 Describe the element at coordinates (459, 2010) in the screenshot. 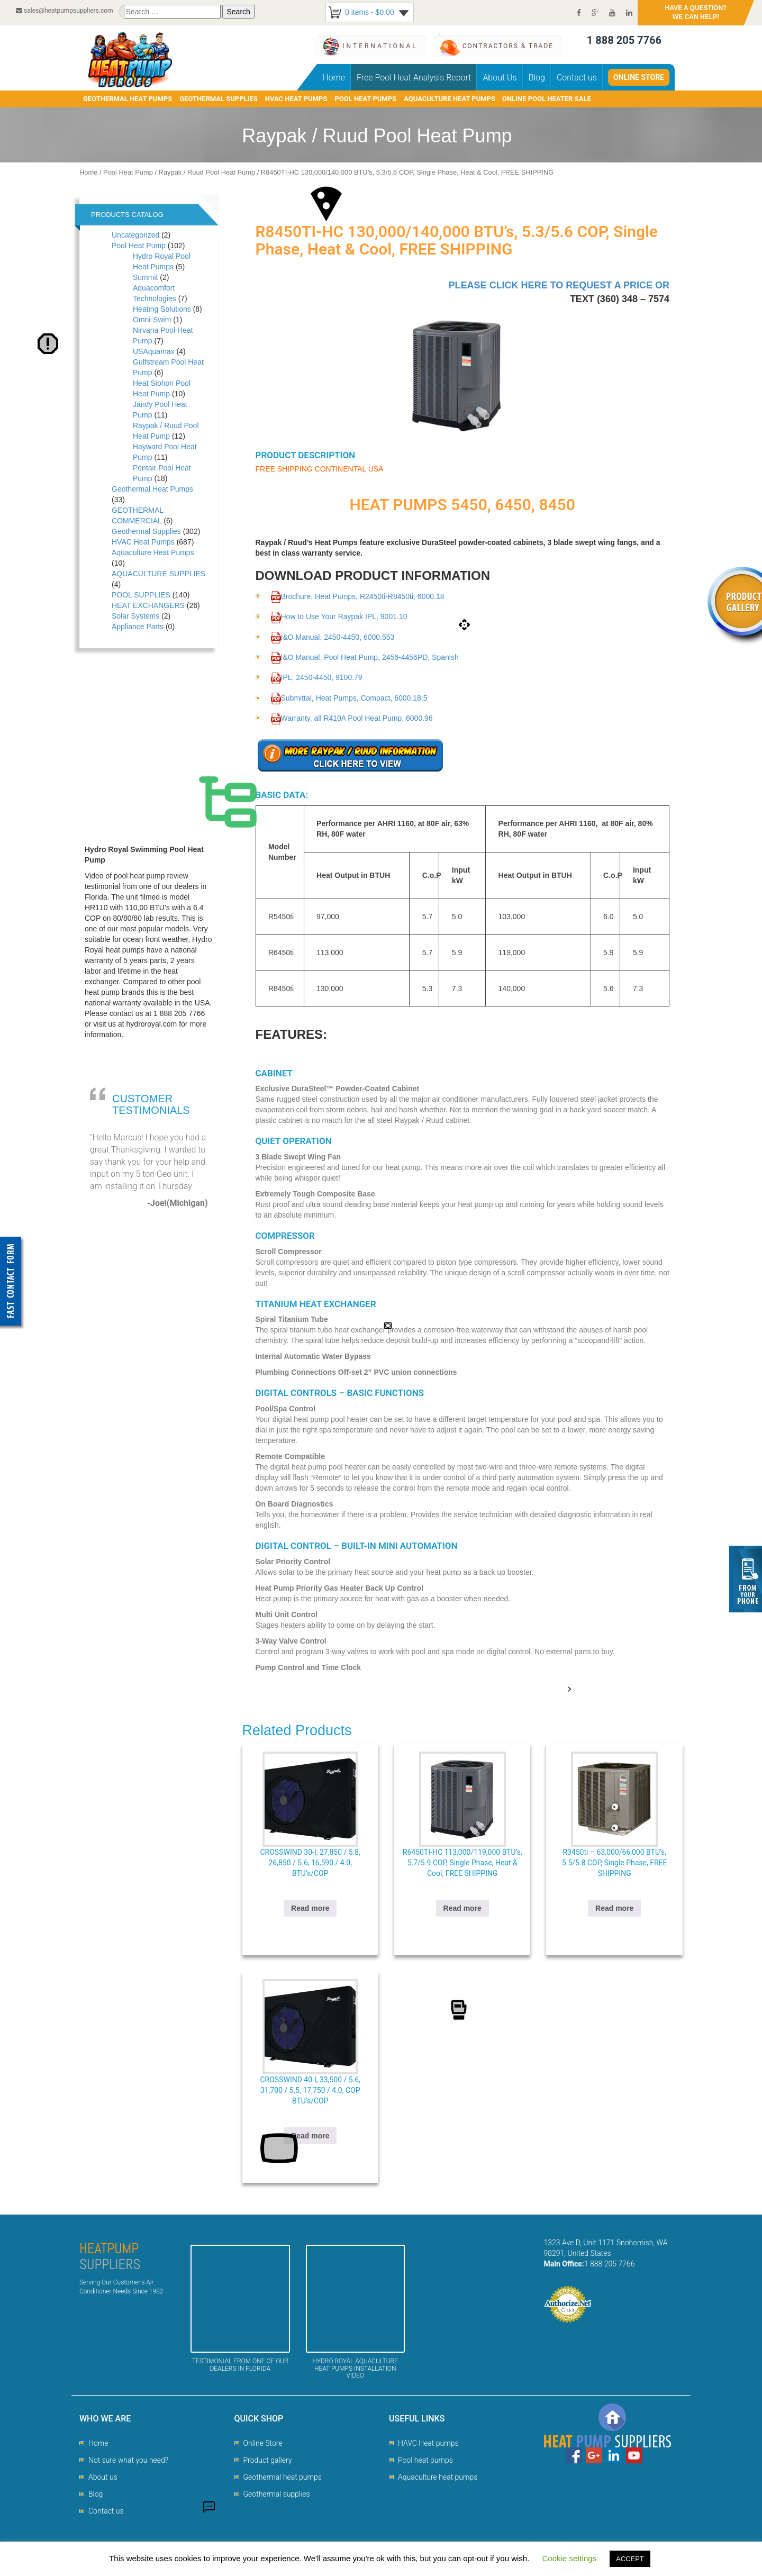

I see `access mixed martial arts or boxing content` at that location.